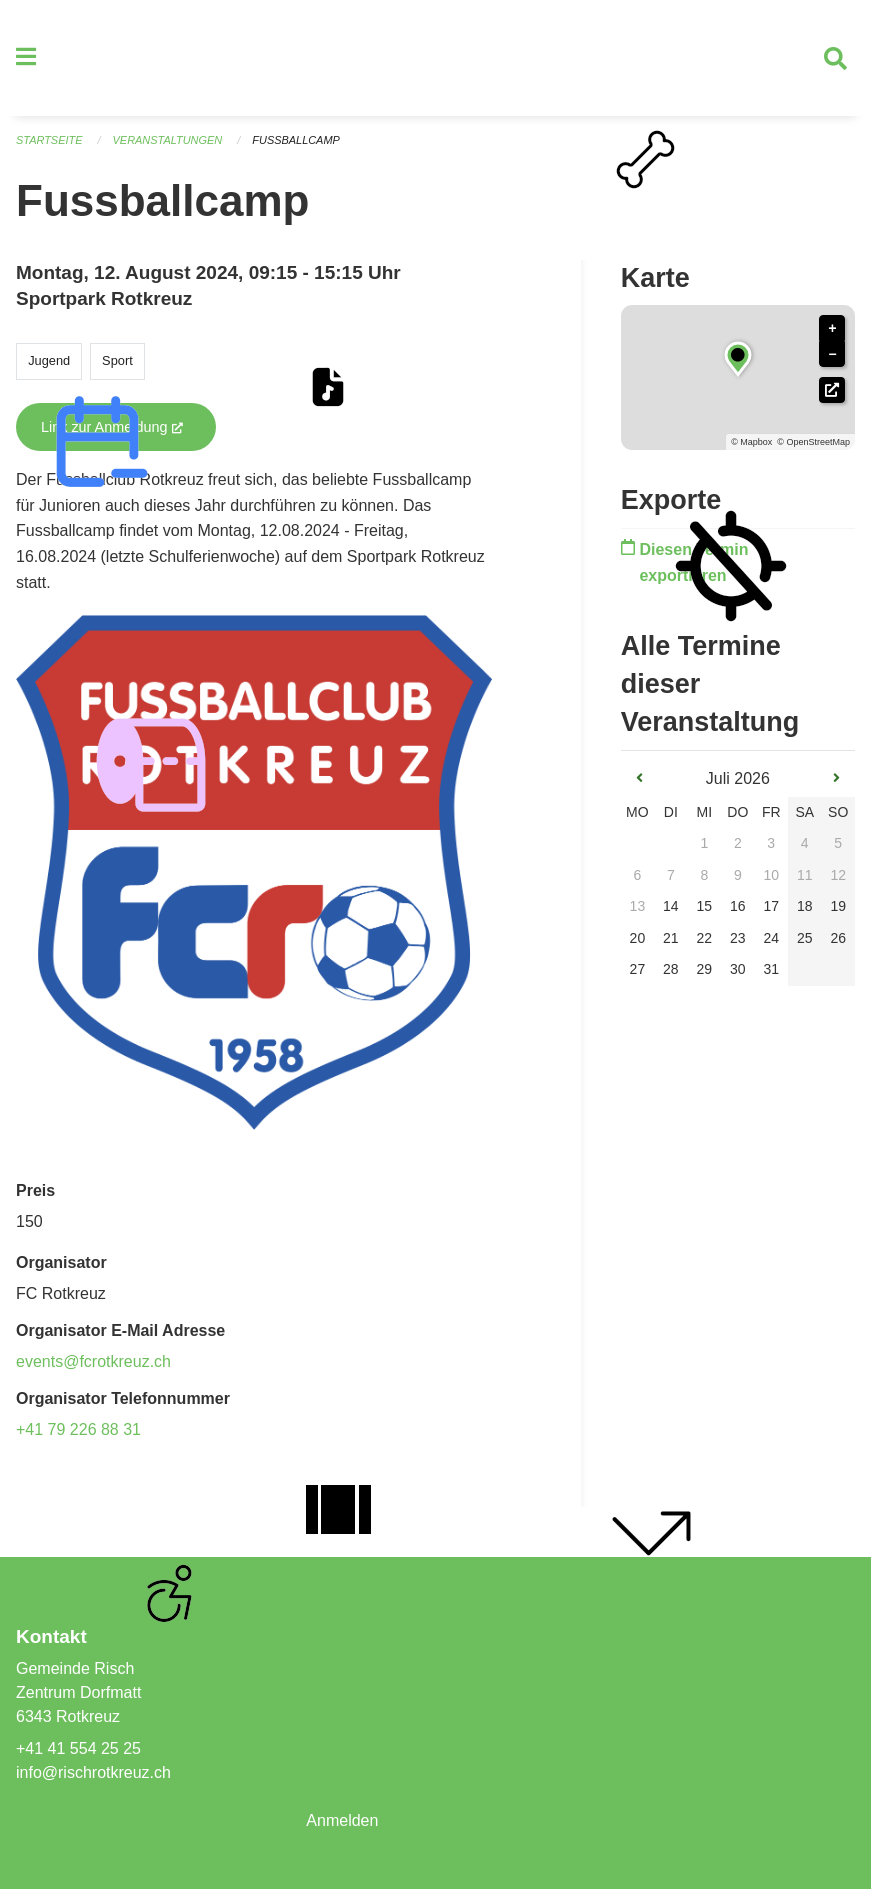 The height and width of the screenshot is (1889, 871). What do you see at coordinates (731, 566) in the screenshot?
I see `location services disabled` at bounding box center [731, 566].